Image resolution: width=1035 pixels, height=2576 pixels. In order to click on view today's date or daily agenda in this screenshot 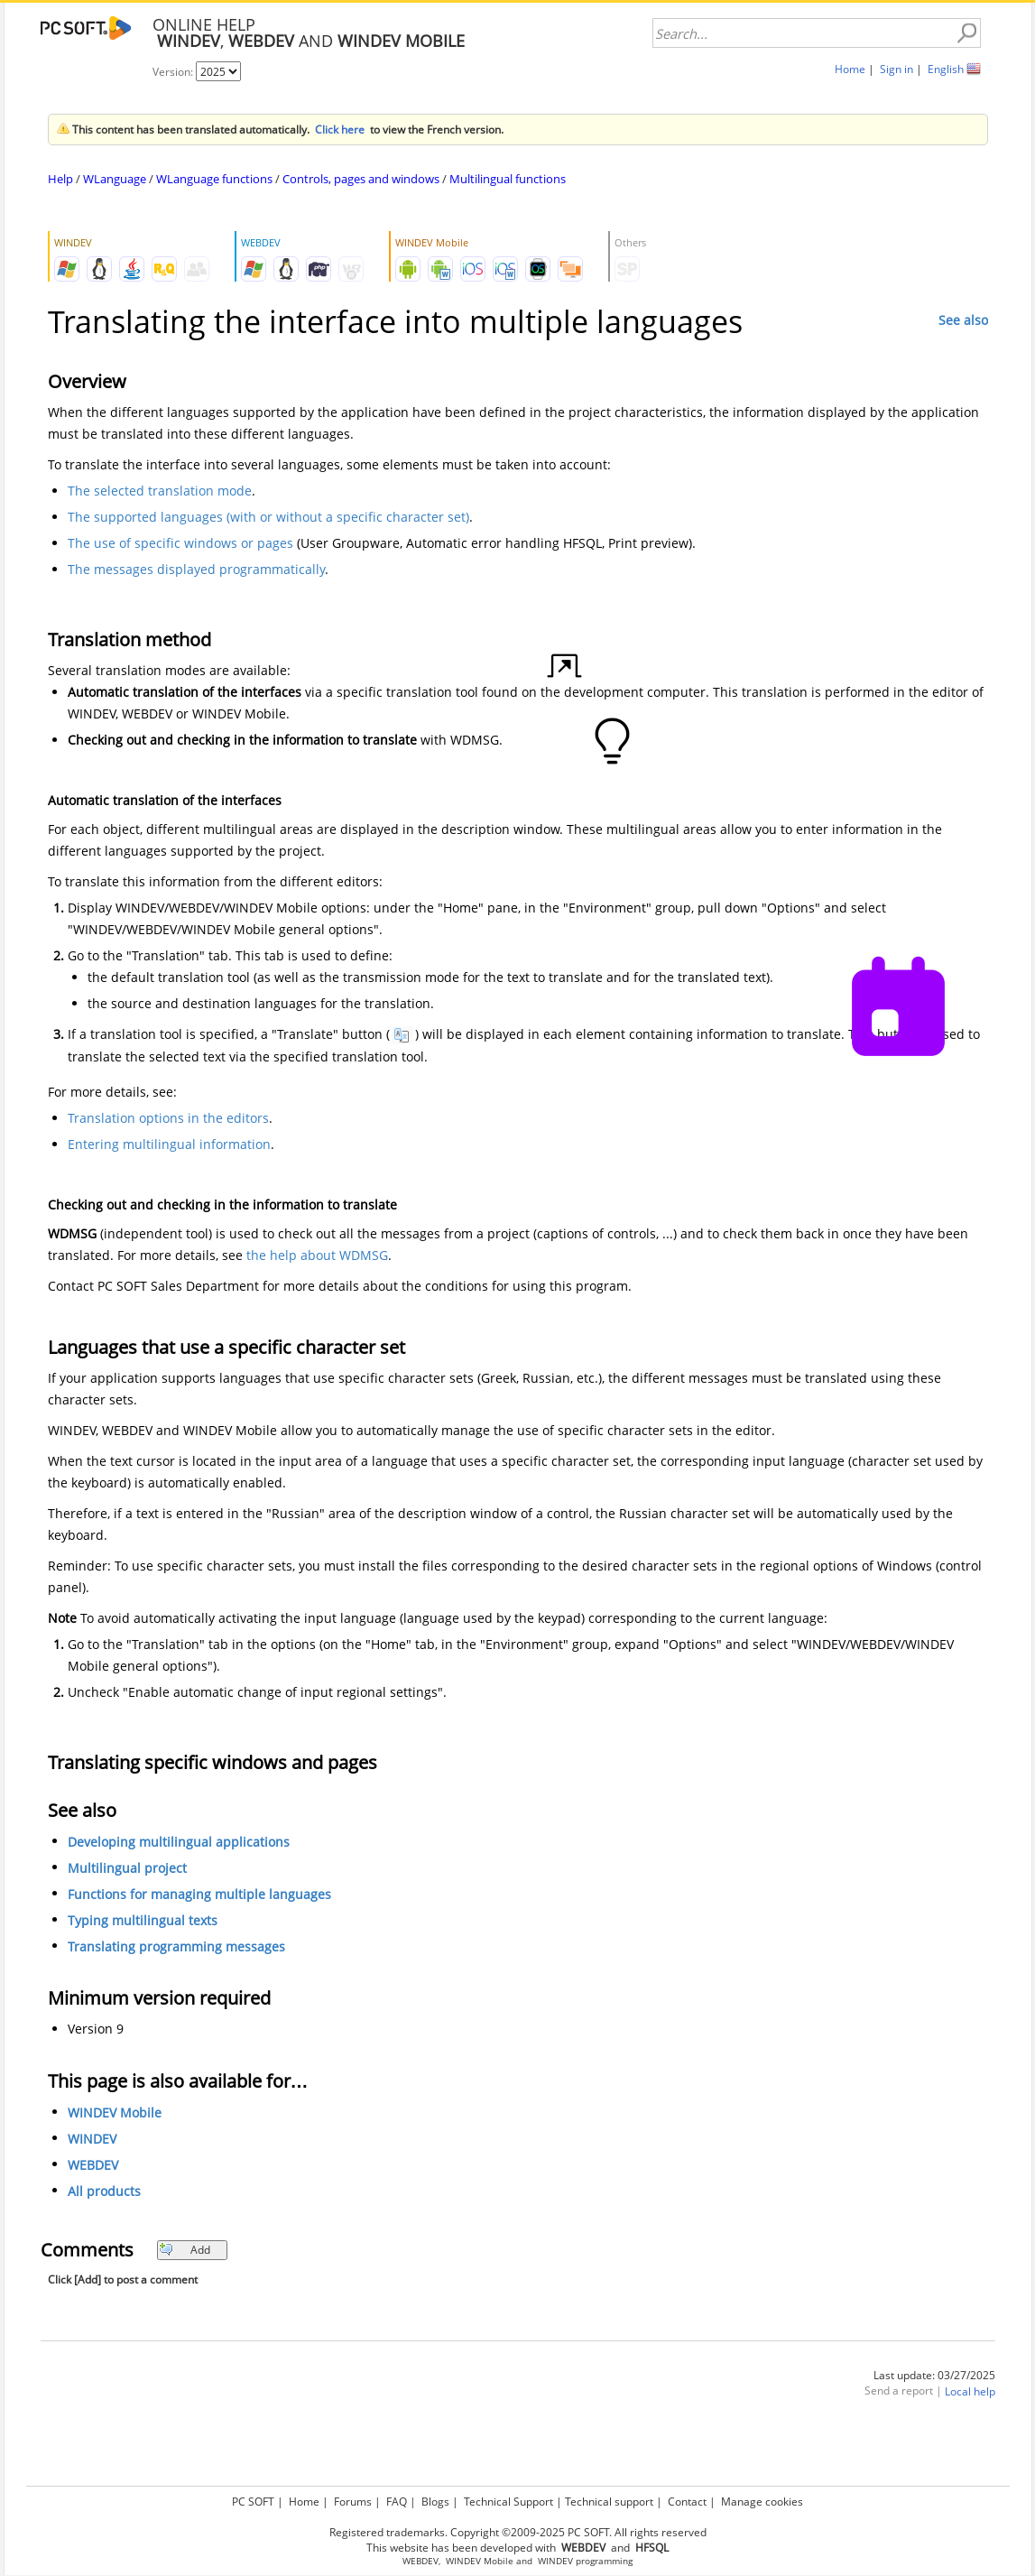, I will do `click(898, 1009)`.